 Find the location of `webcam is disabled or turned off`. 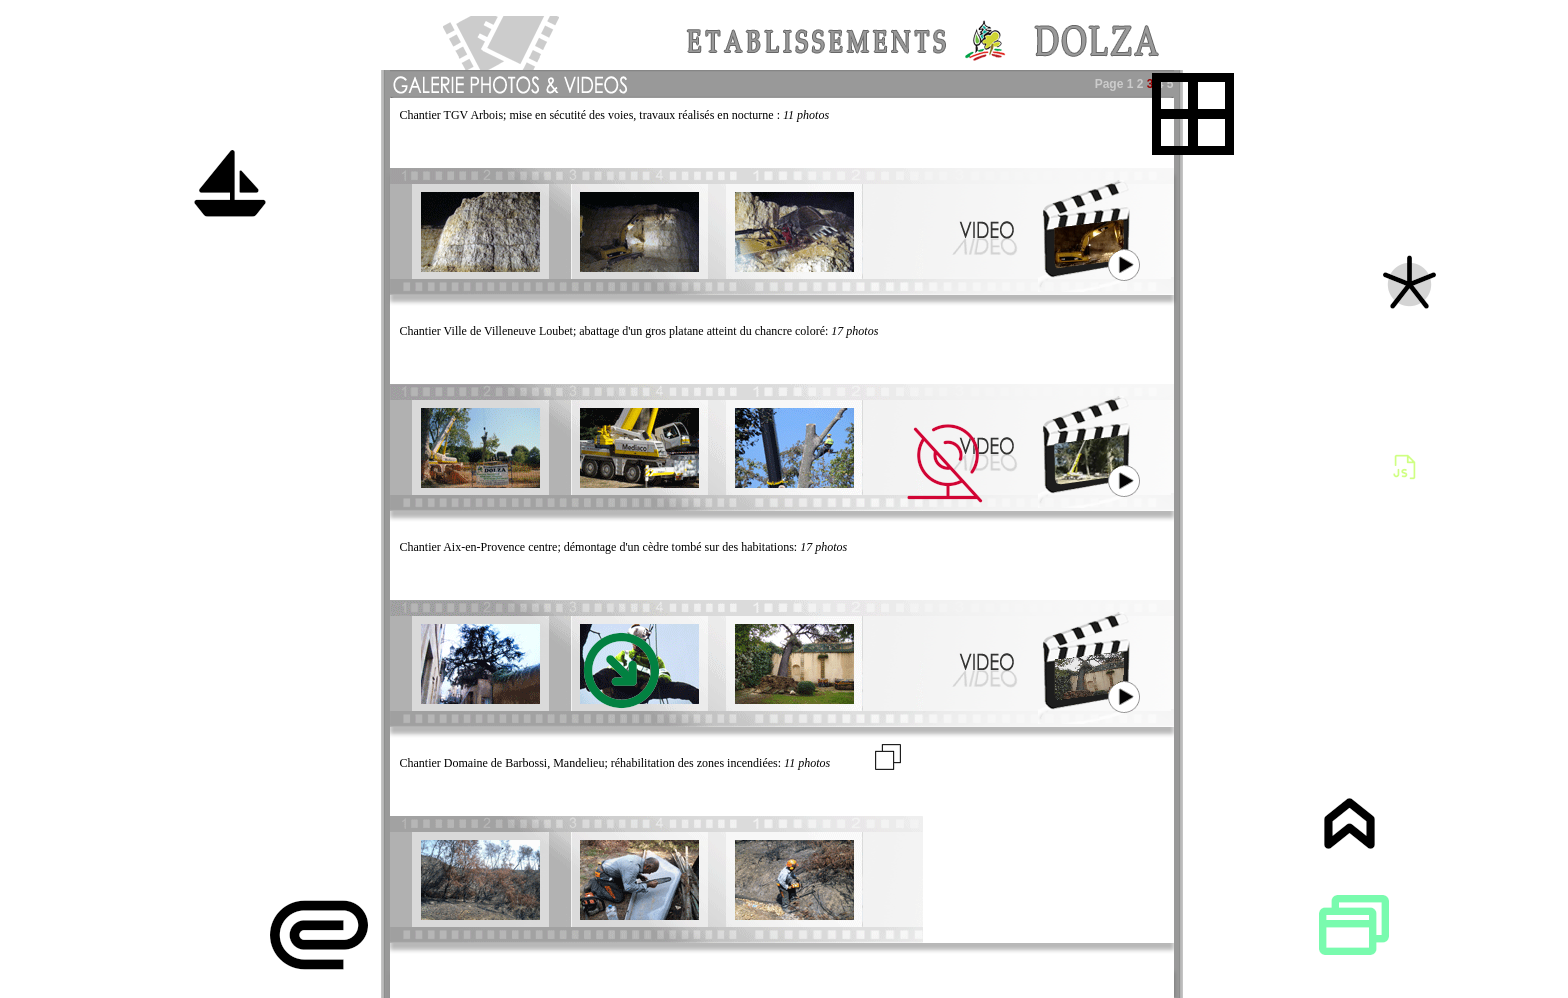

webcam is disabled or turned off is located at coordinates (948, 465).